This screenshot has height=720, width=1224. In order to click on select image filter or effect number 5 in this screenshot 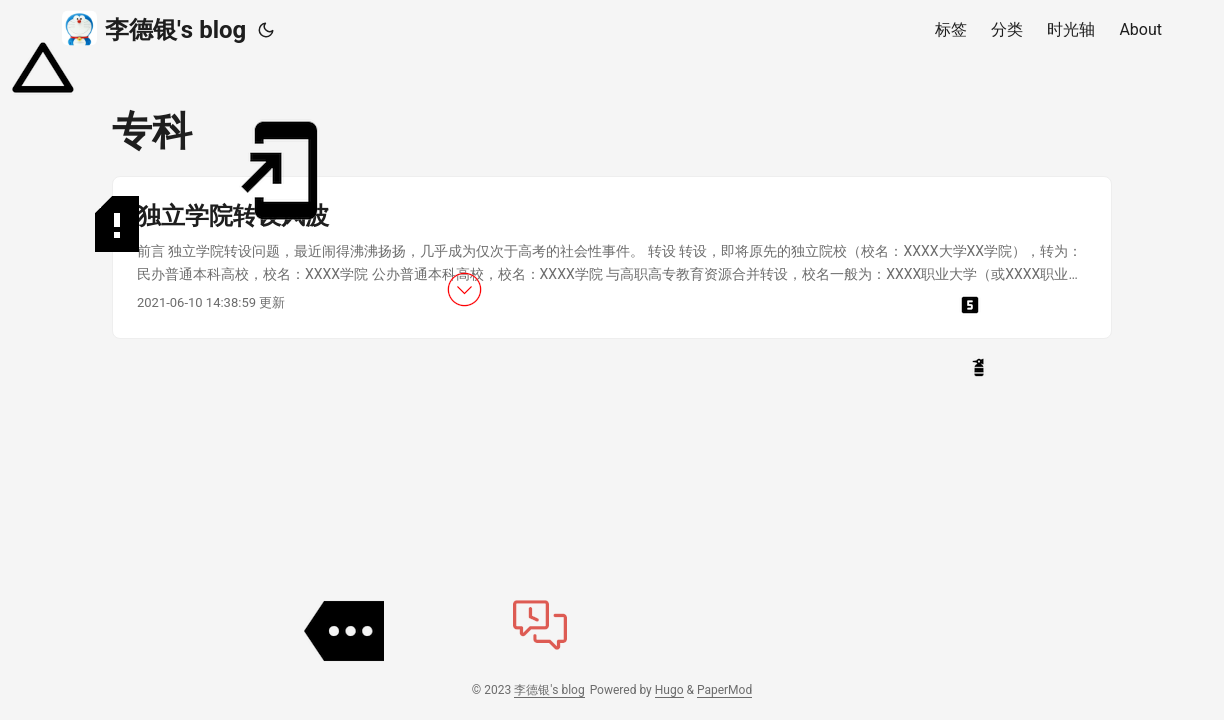, I will do `click(970, 305)`.